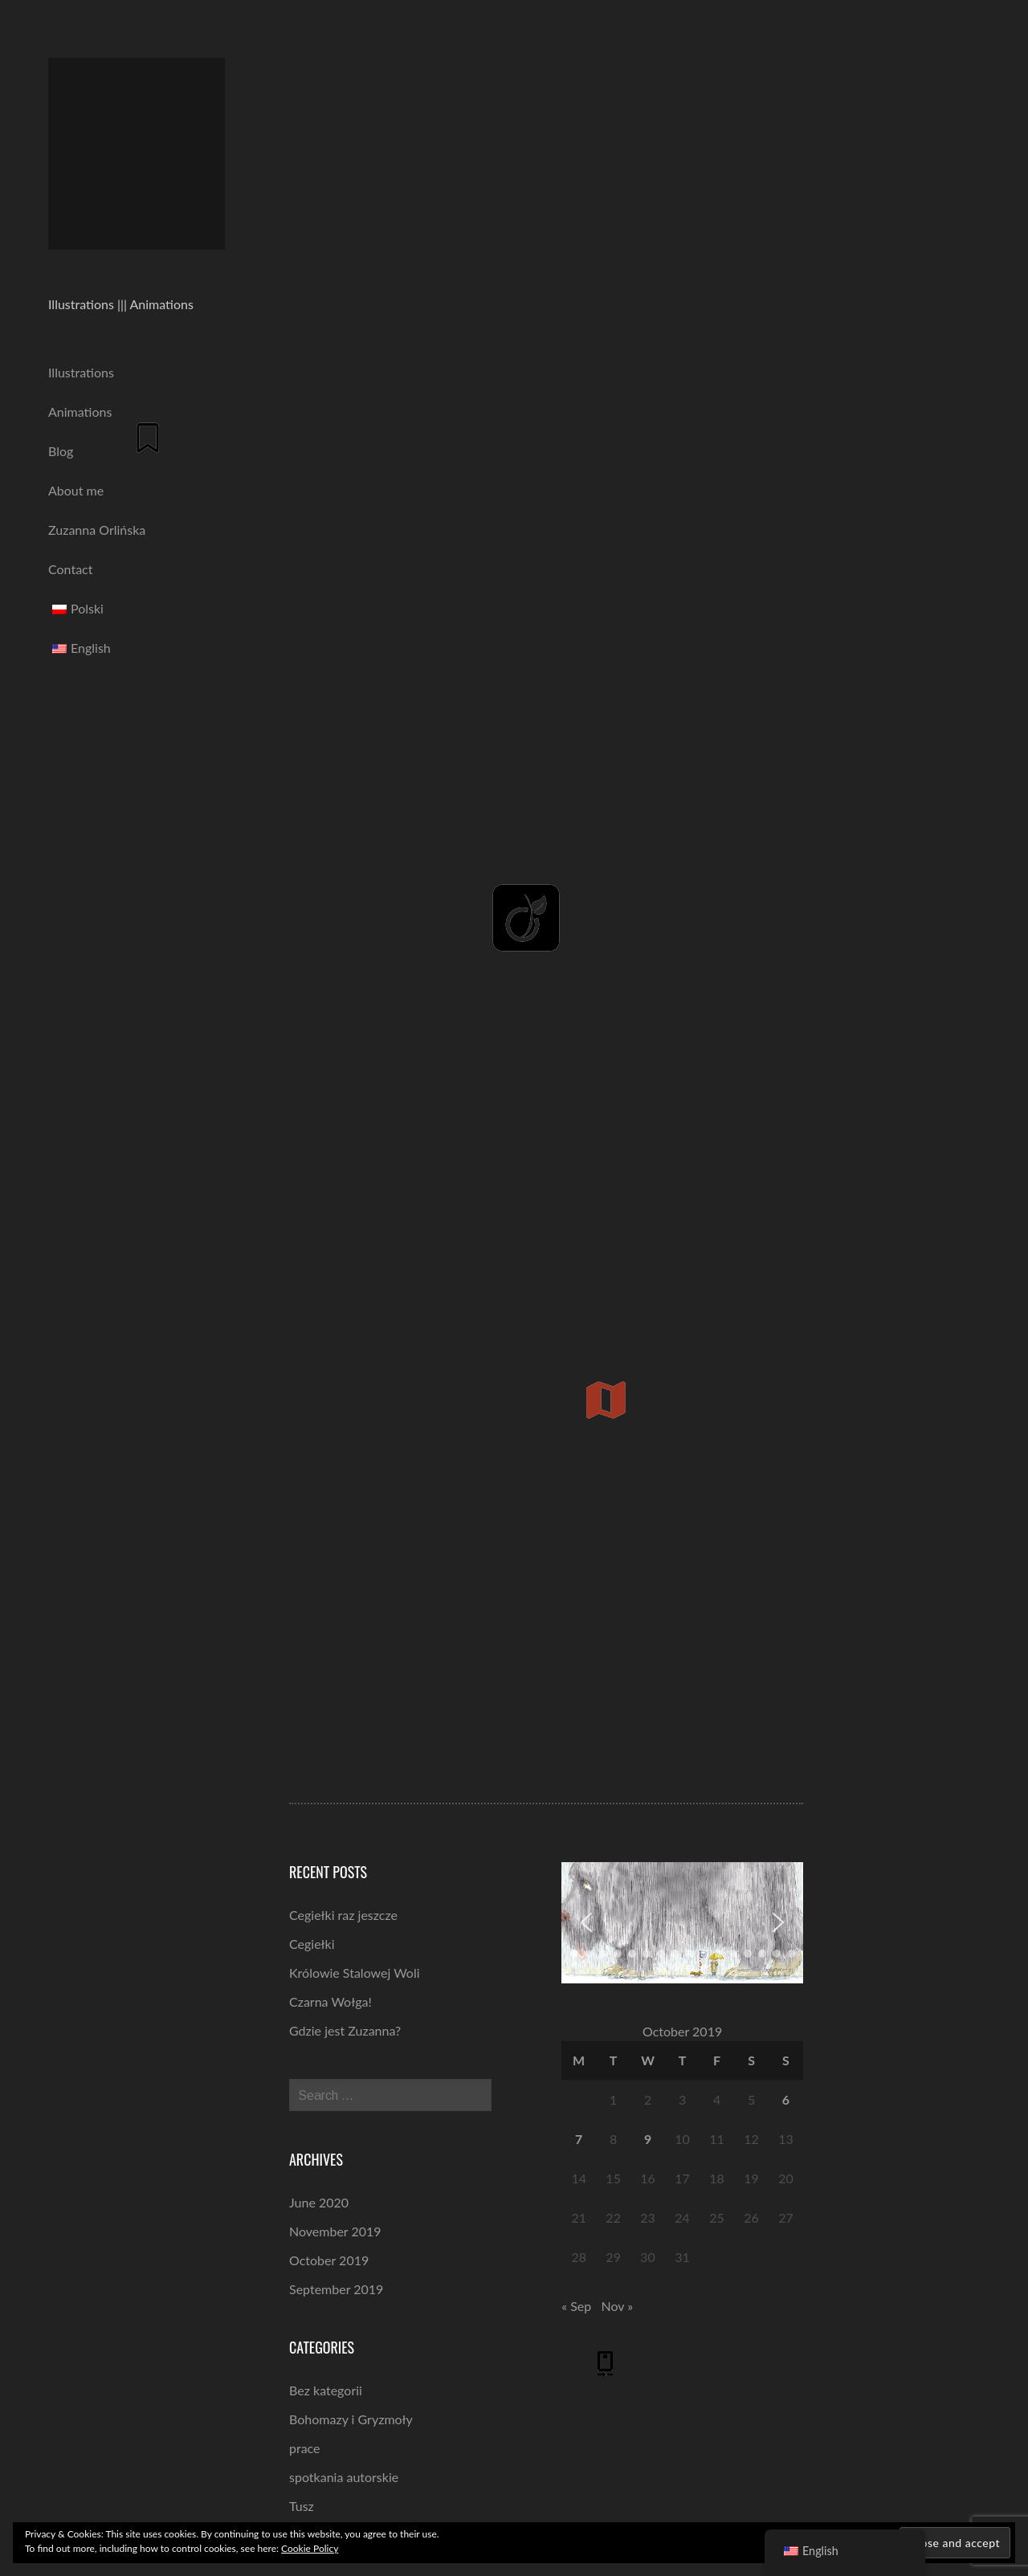  I want to click on viadeo social network logo, so click(526, 918).